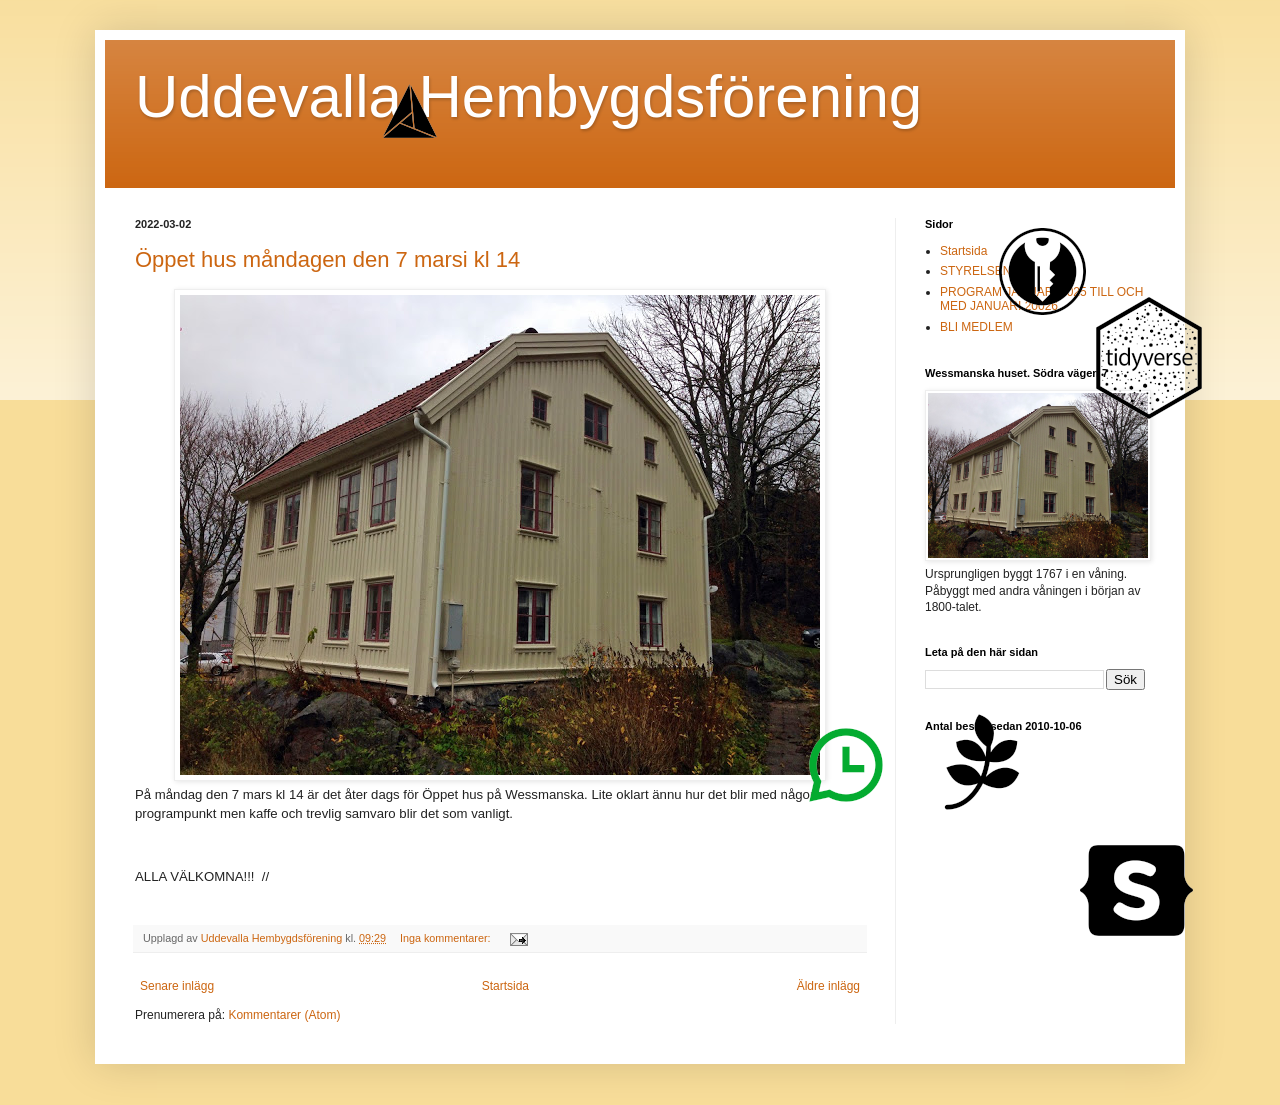 Image resolution: width=1280 pixels, height=1105 pixels. Describe the element at coordinates (846, 765) in the screenshot. I see `view chat history` at that location.